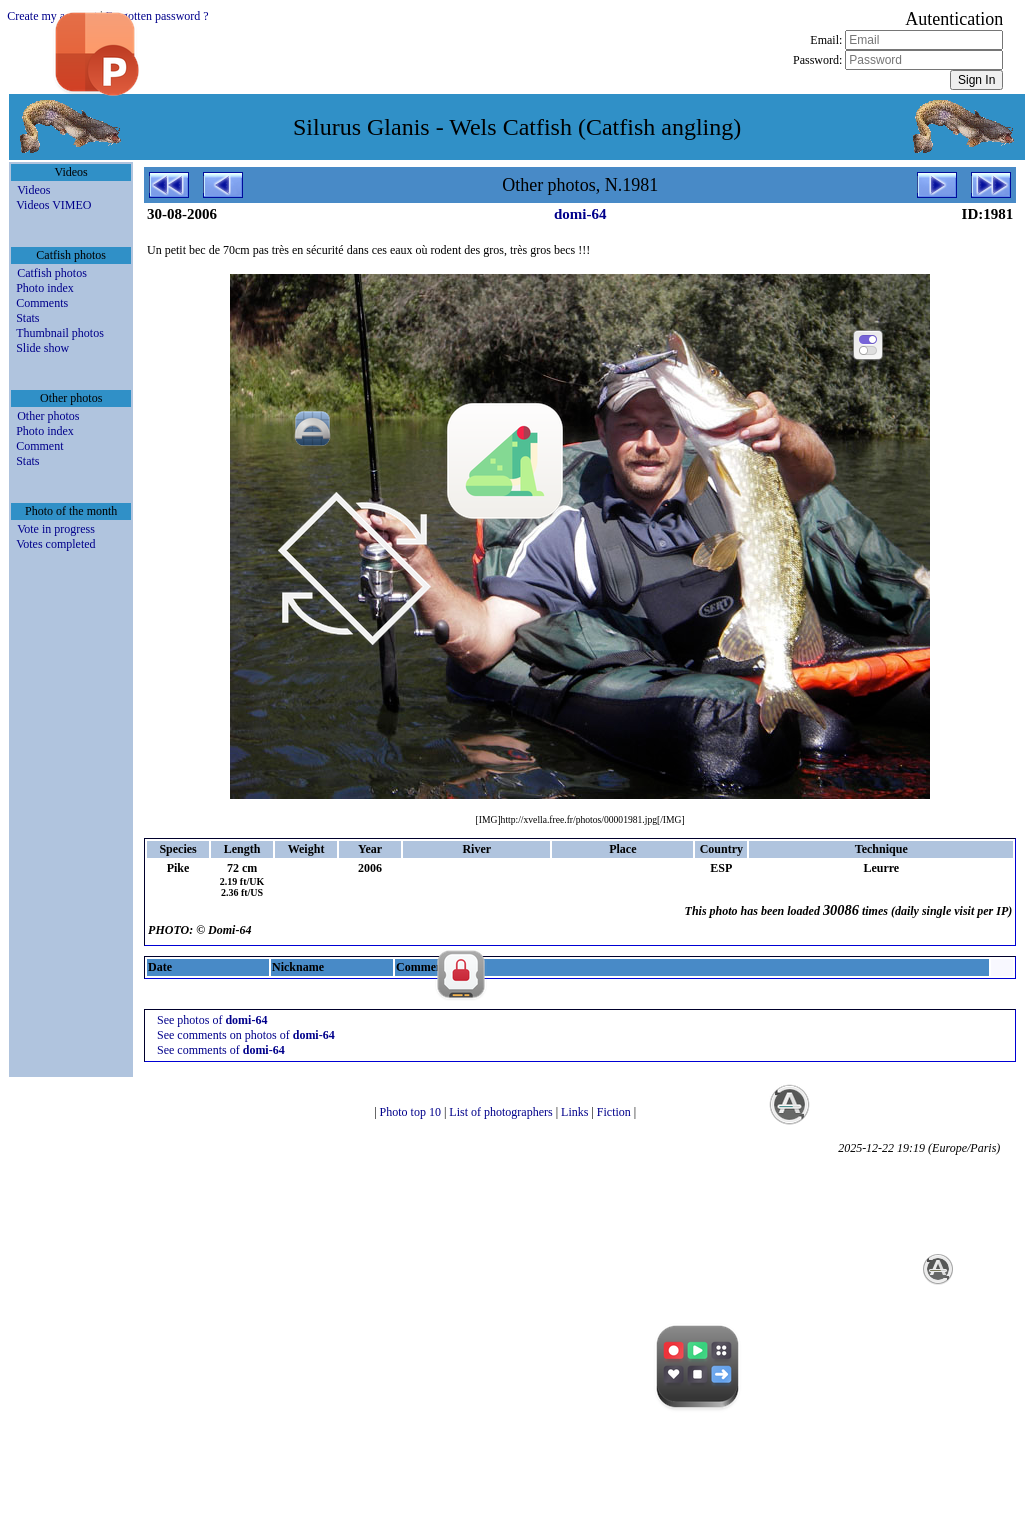 The height and width of the screenshot is (1540, 1027). Describe the element at coordinates (789, 1104) in the screenshot. I see `open the software updater application` at that location.